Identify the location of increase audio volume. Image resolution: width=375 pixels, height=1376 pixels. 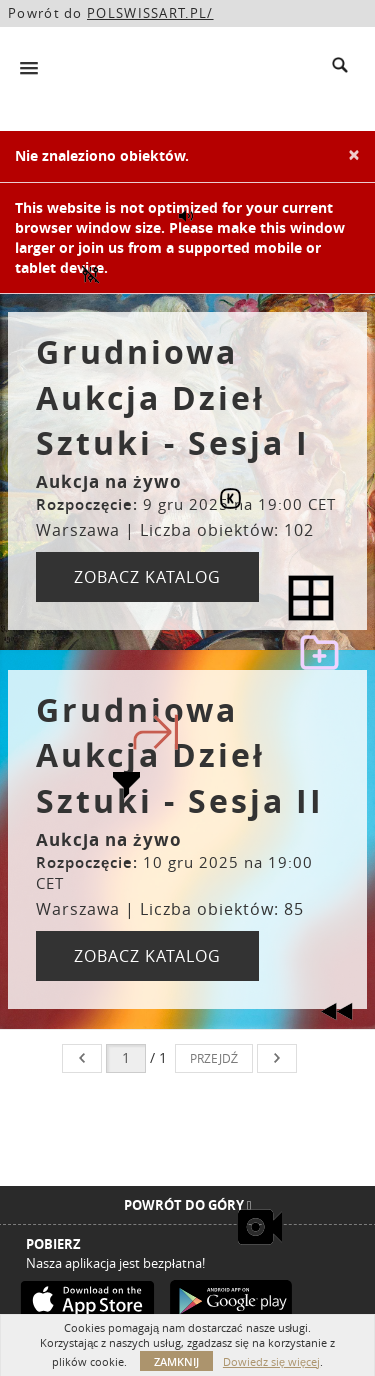
(186, 216).